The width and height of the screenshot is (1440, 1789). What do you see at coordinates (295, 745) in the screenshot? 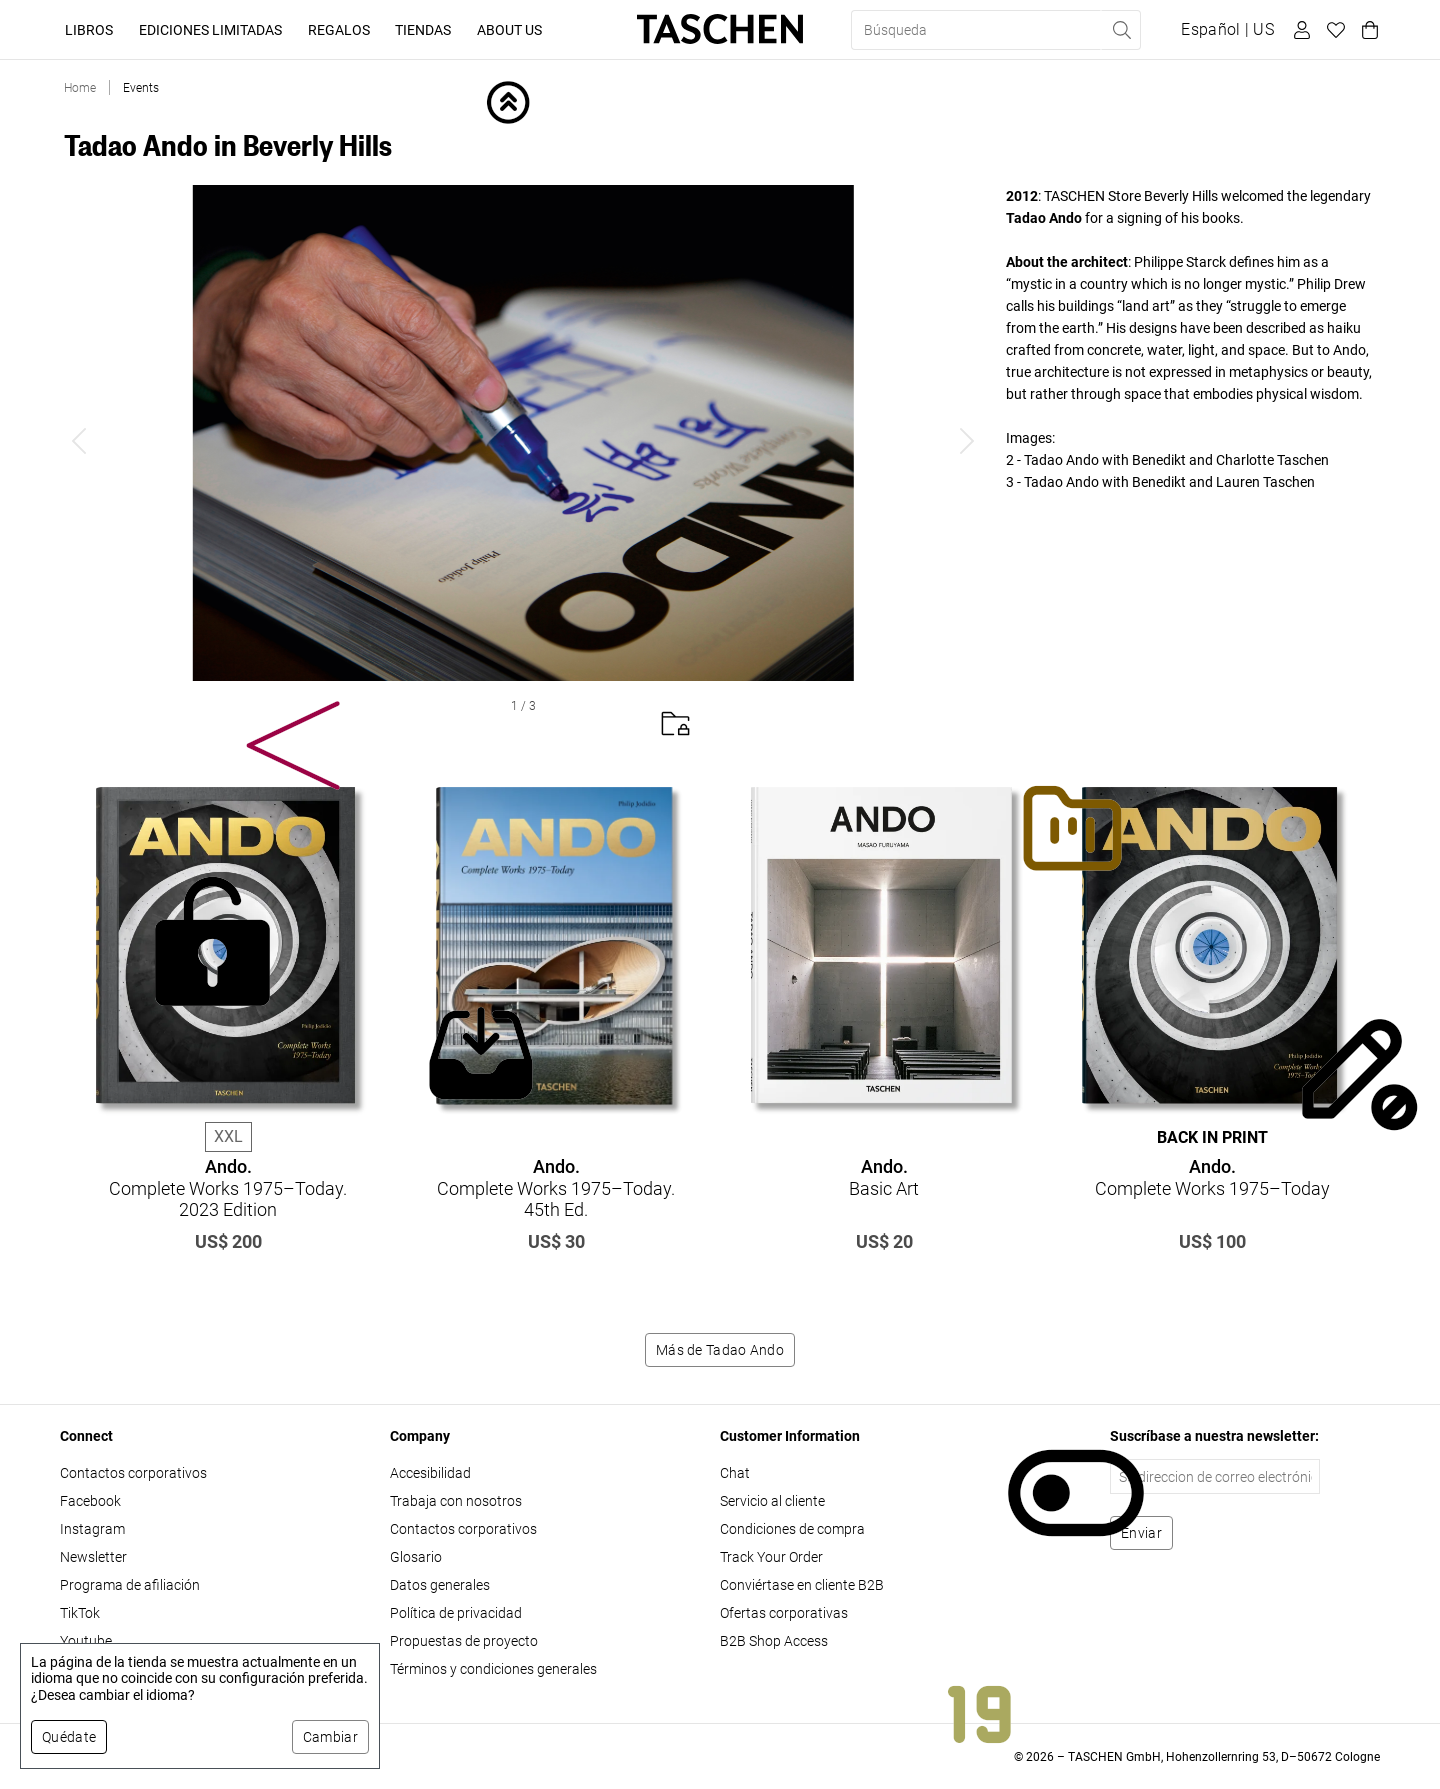
I see `go back to the previous screen` at bounding box center [295, 745].